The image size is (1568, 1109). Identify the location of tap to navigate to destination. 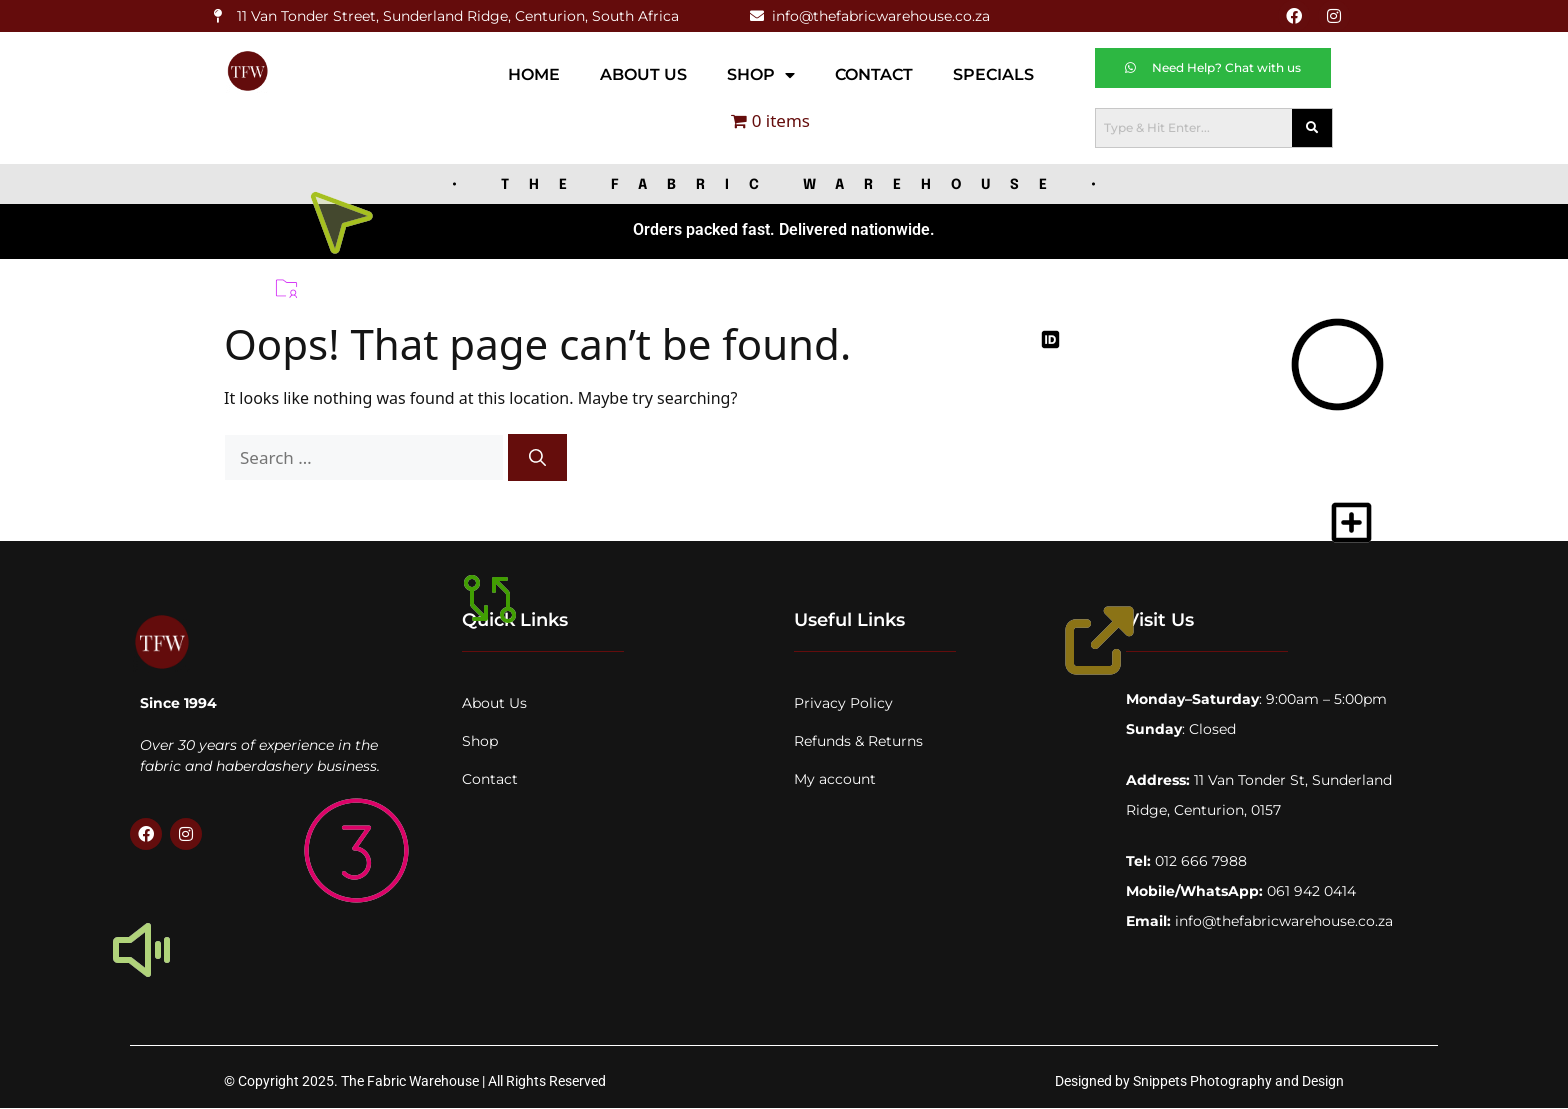
(337, 218).